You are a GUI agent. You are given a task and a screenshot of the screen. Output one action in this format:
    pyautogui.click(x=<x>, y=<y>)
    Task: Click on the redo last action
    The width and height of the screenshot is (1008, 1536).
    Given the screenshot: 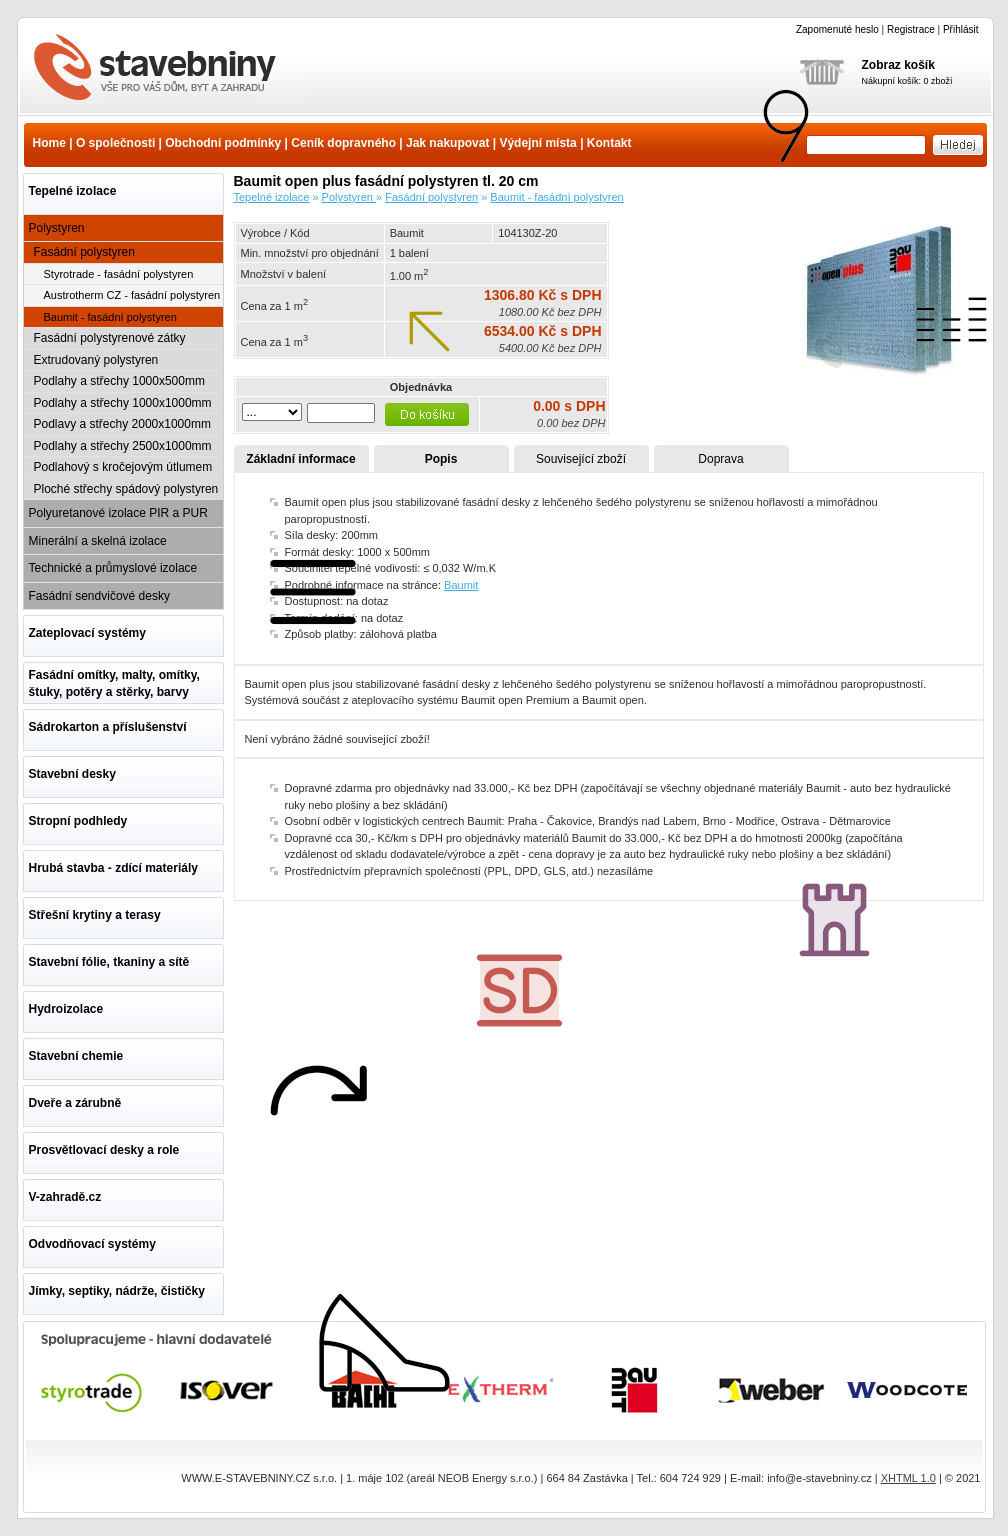 What is the action you would take?
    pyautogui.click(x=317, y=1087)
    